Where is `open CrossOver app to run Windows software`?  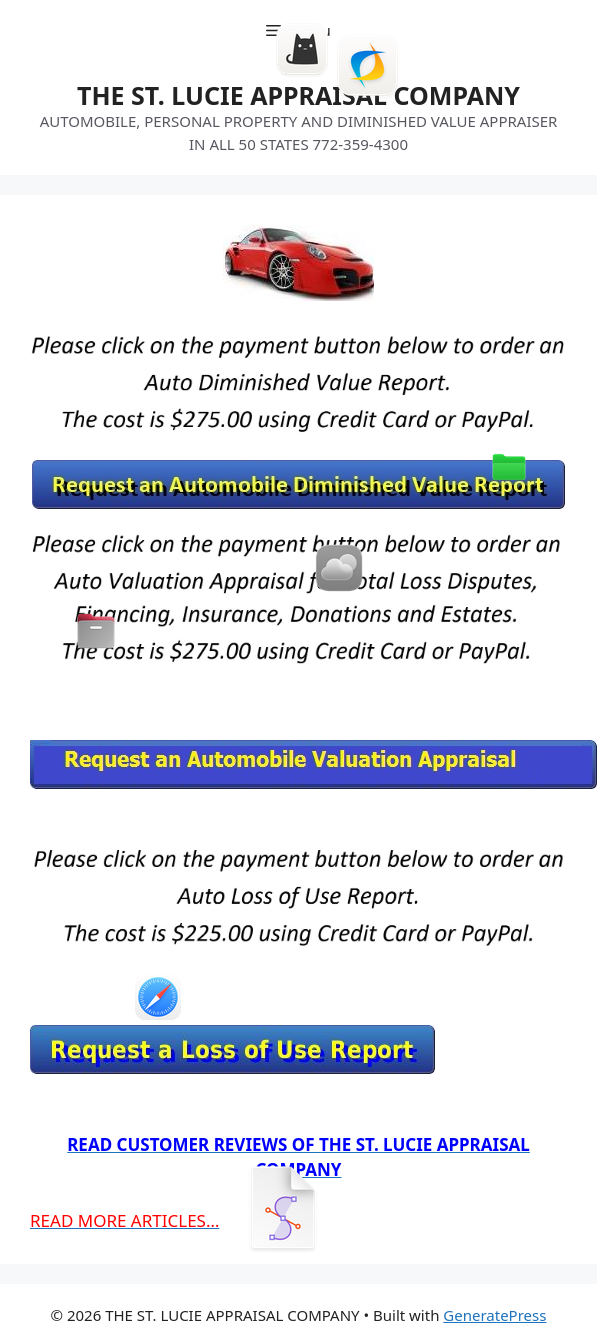 open CrossOver app to run Windows software is located at coordinates (367, 65).